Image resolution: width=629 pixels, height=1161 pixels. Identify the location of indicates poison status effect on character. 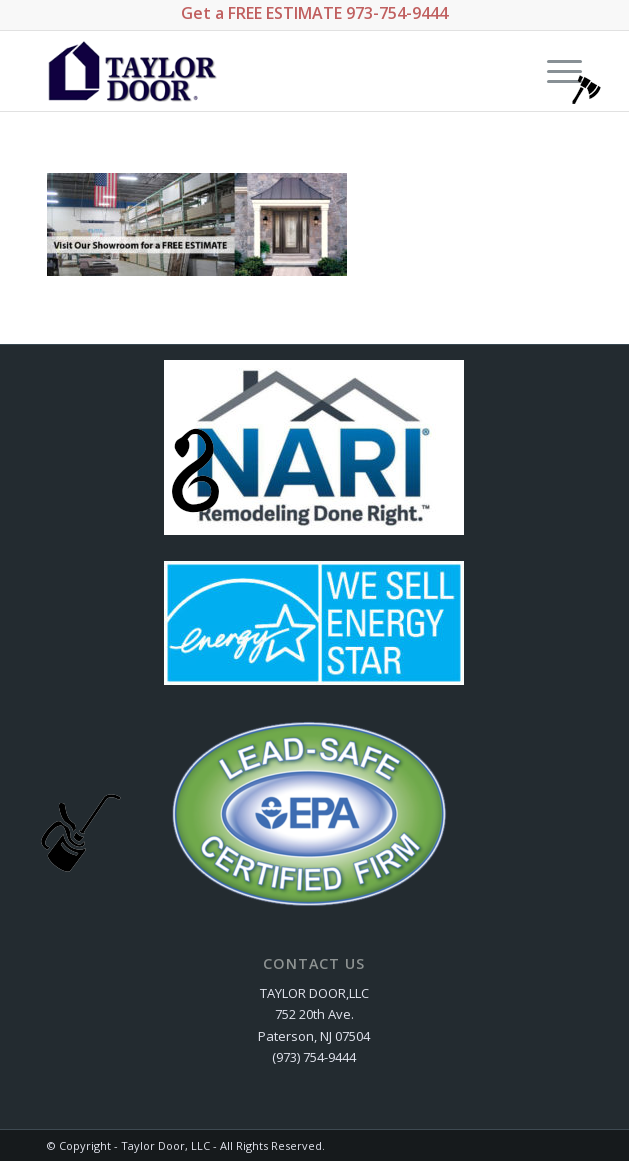
(195, 470).